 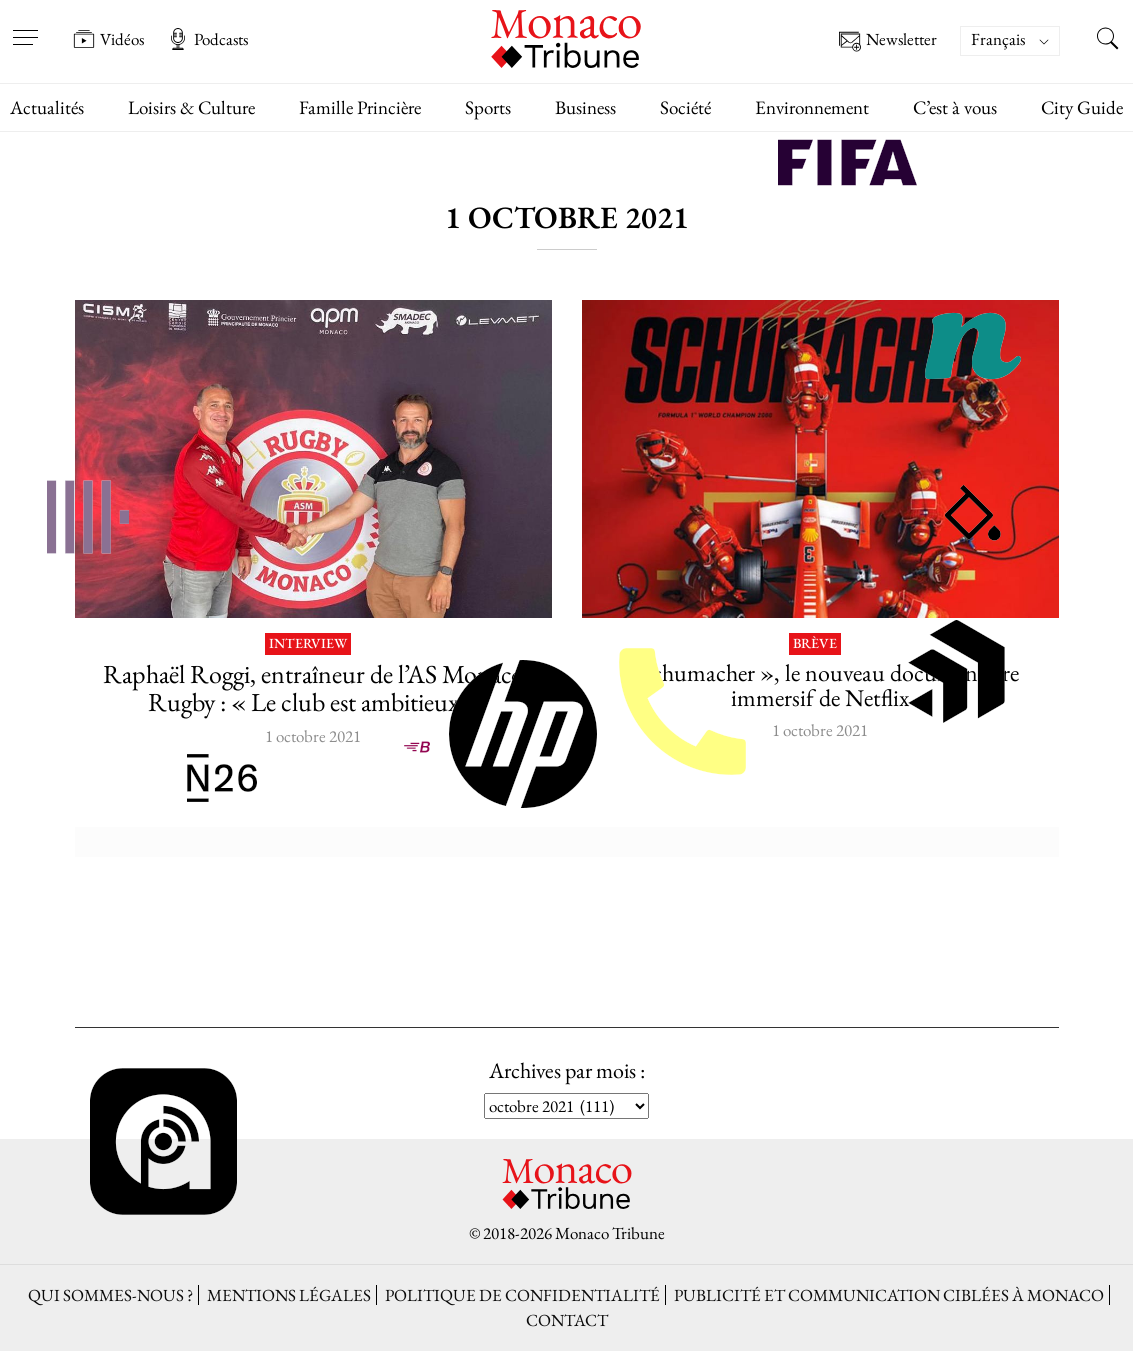 I want to click on FIFA official logo, so click(x=847, y=162).